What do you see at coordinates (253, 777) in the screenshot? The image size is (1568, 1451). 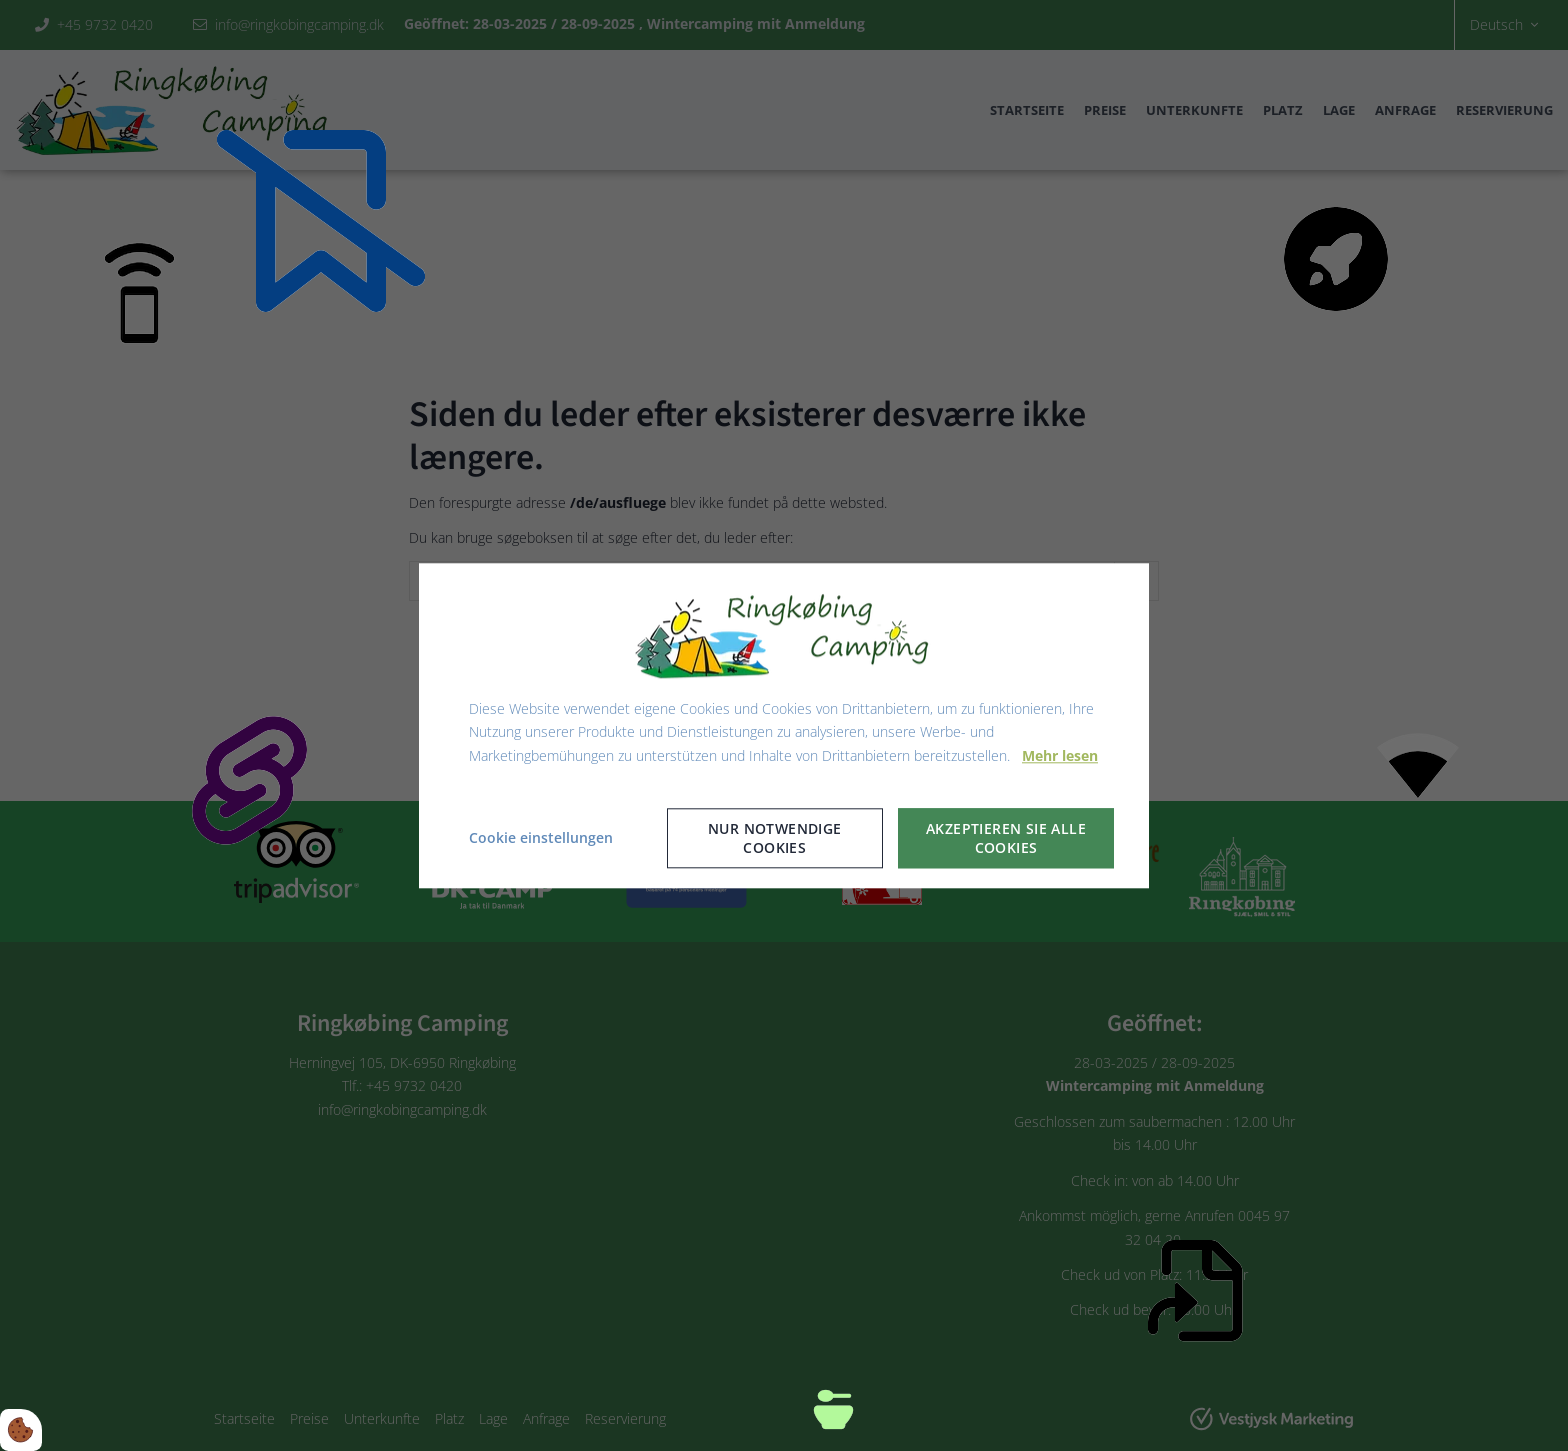 I see `link to Svelte framework documentation or resources` at bounding box center [253, 777].